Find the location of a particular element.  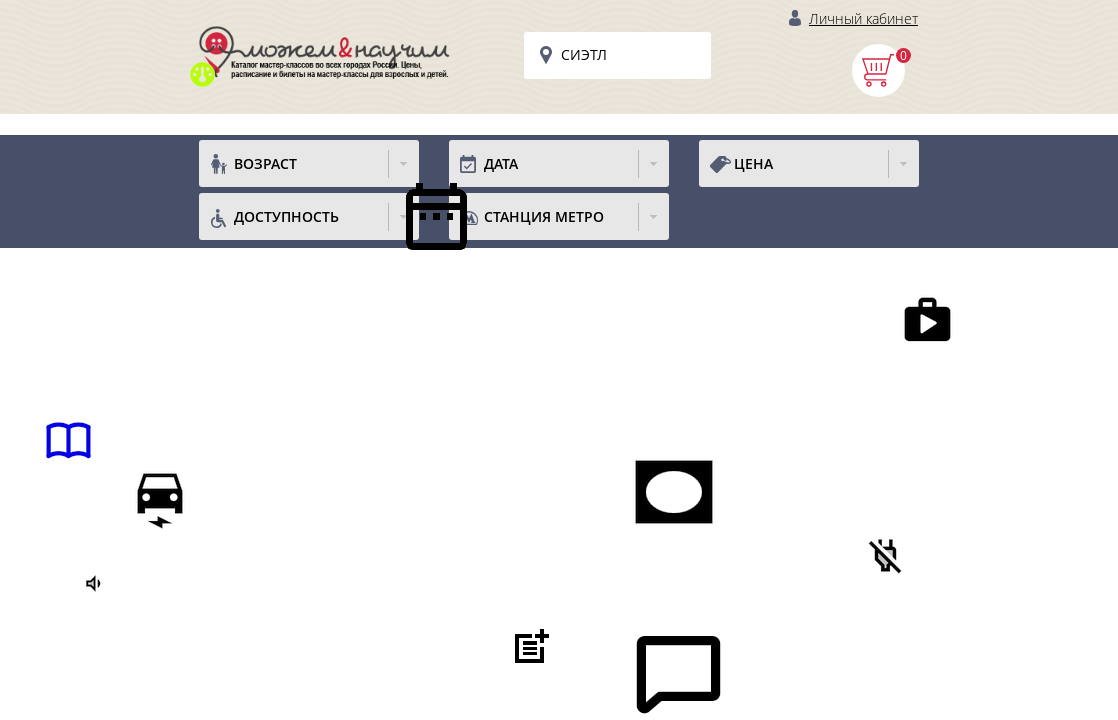

power source disconnected or unavailable is located at coordinates (885, 555).